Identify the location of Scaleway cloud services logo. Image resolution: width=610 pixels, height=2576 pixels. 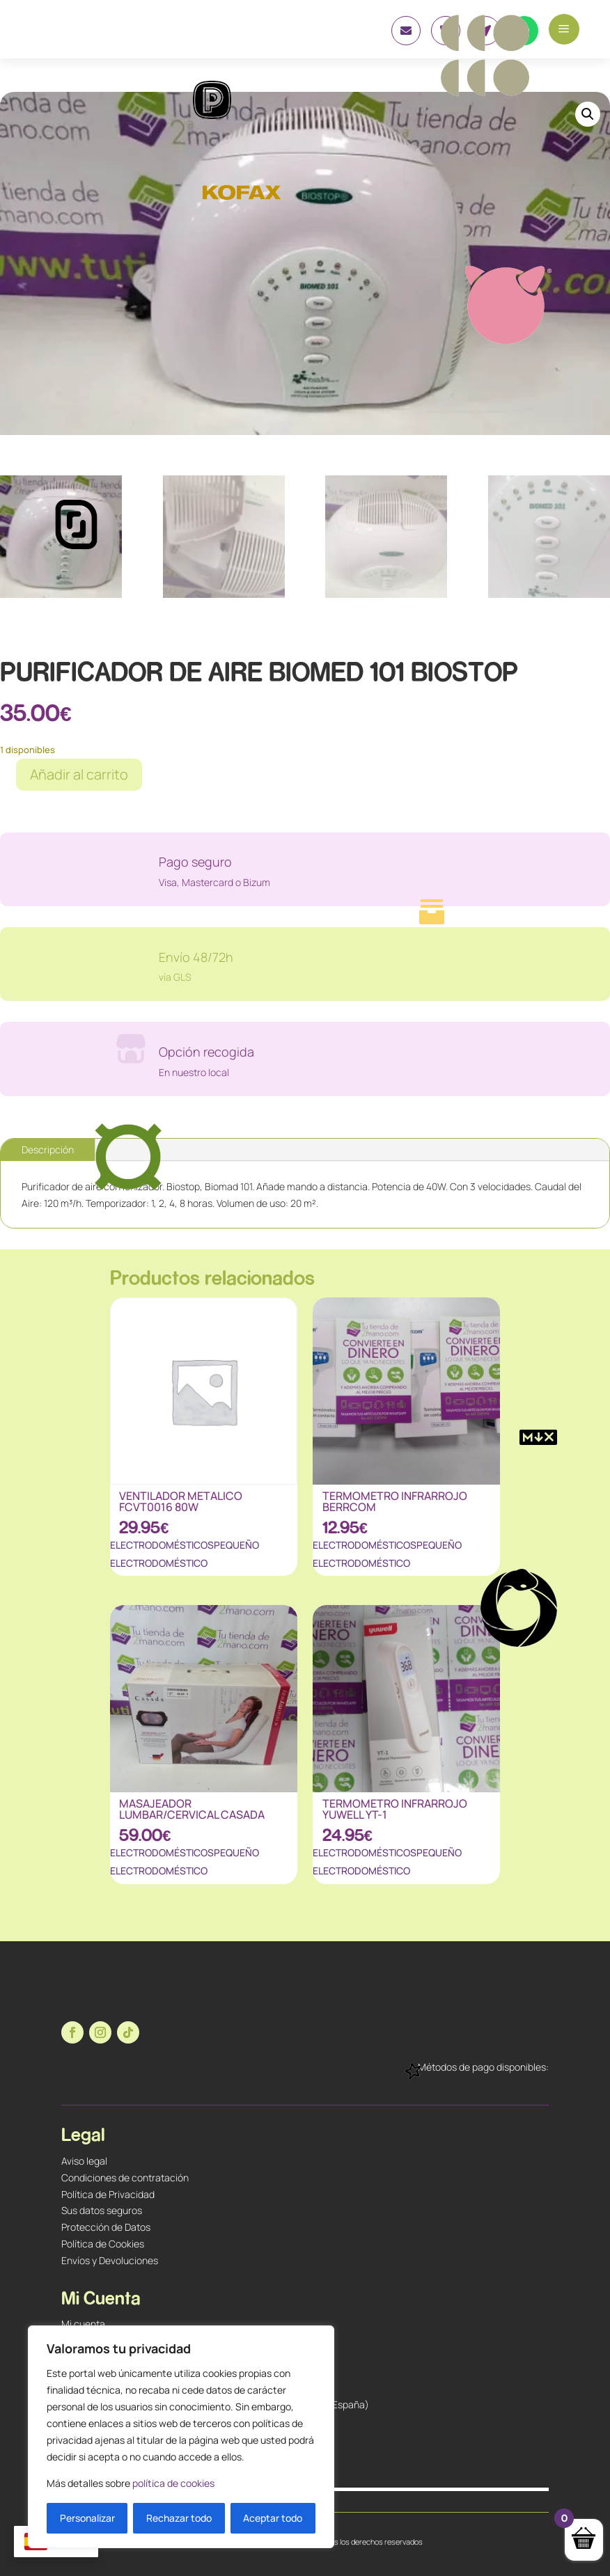
(76, 524).